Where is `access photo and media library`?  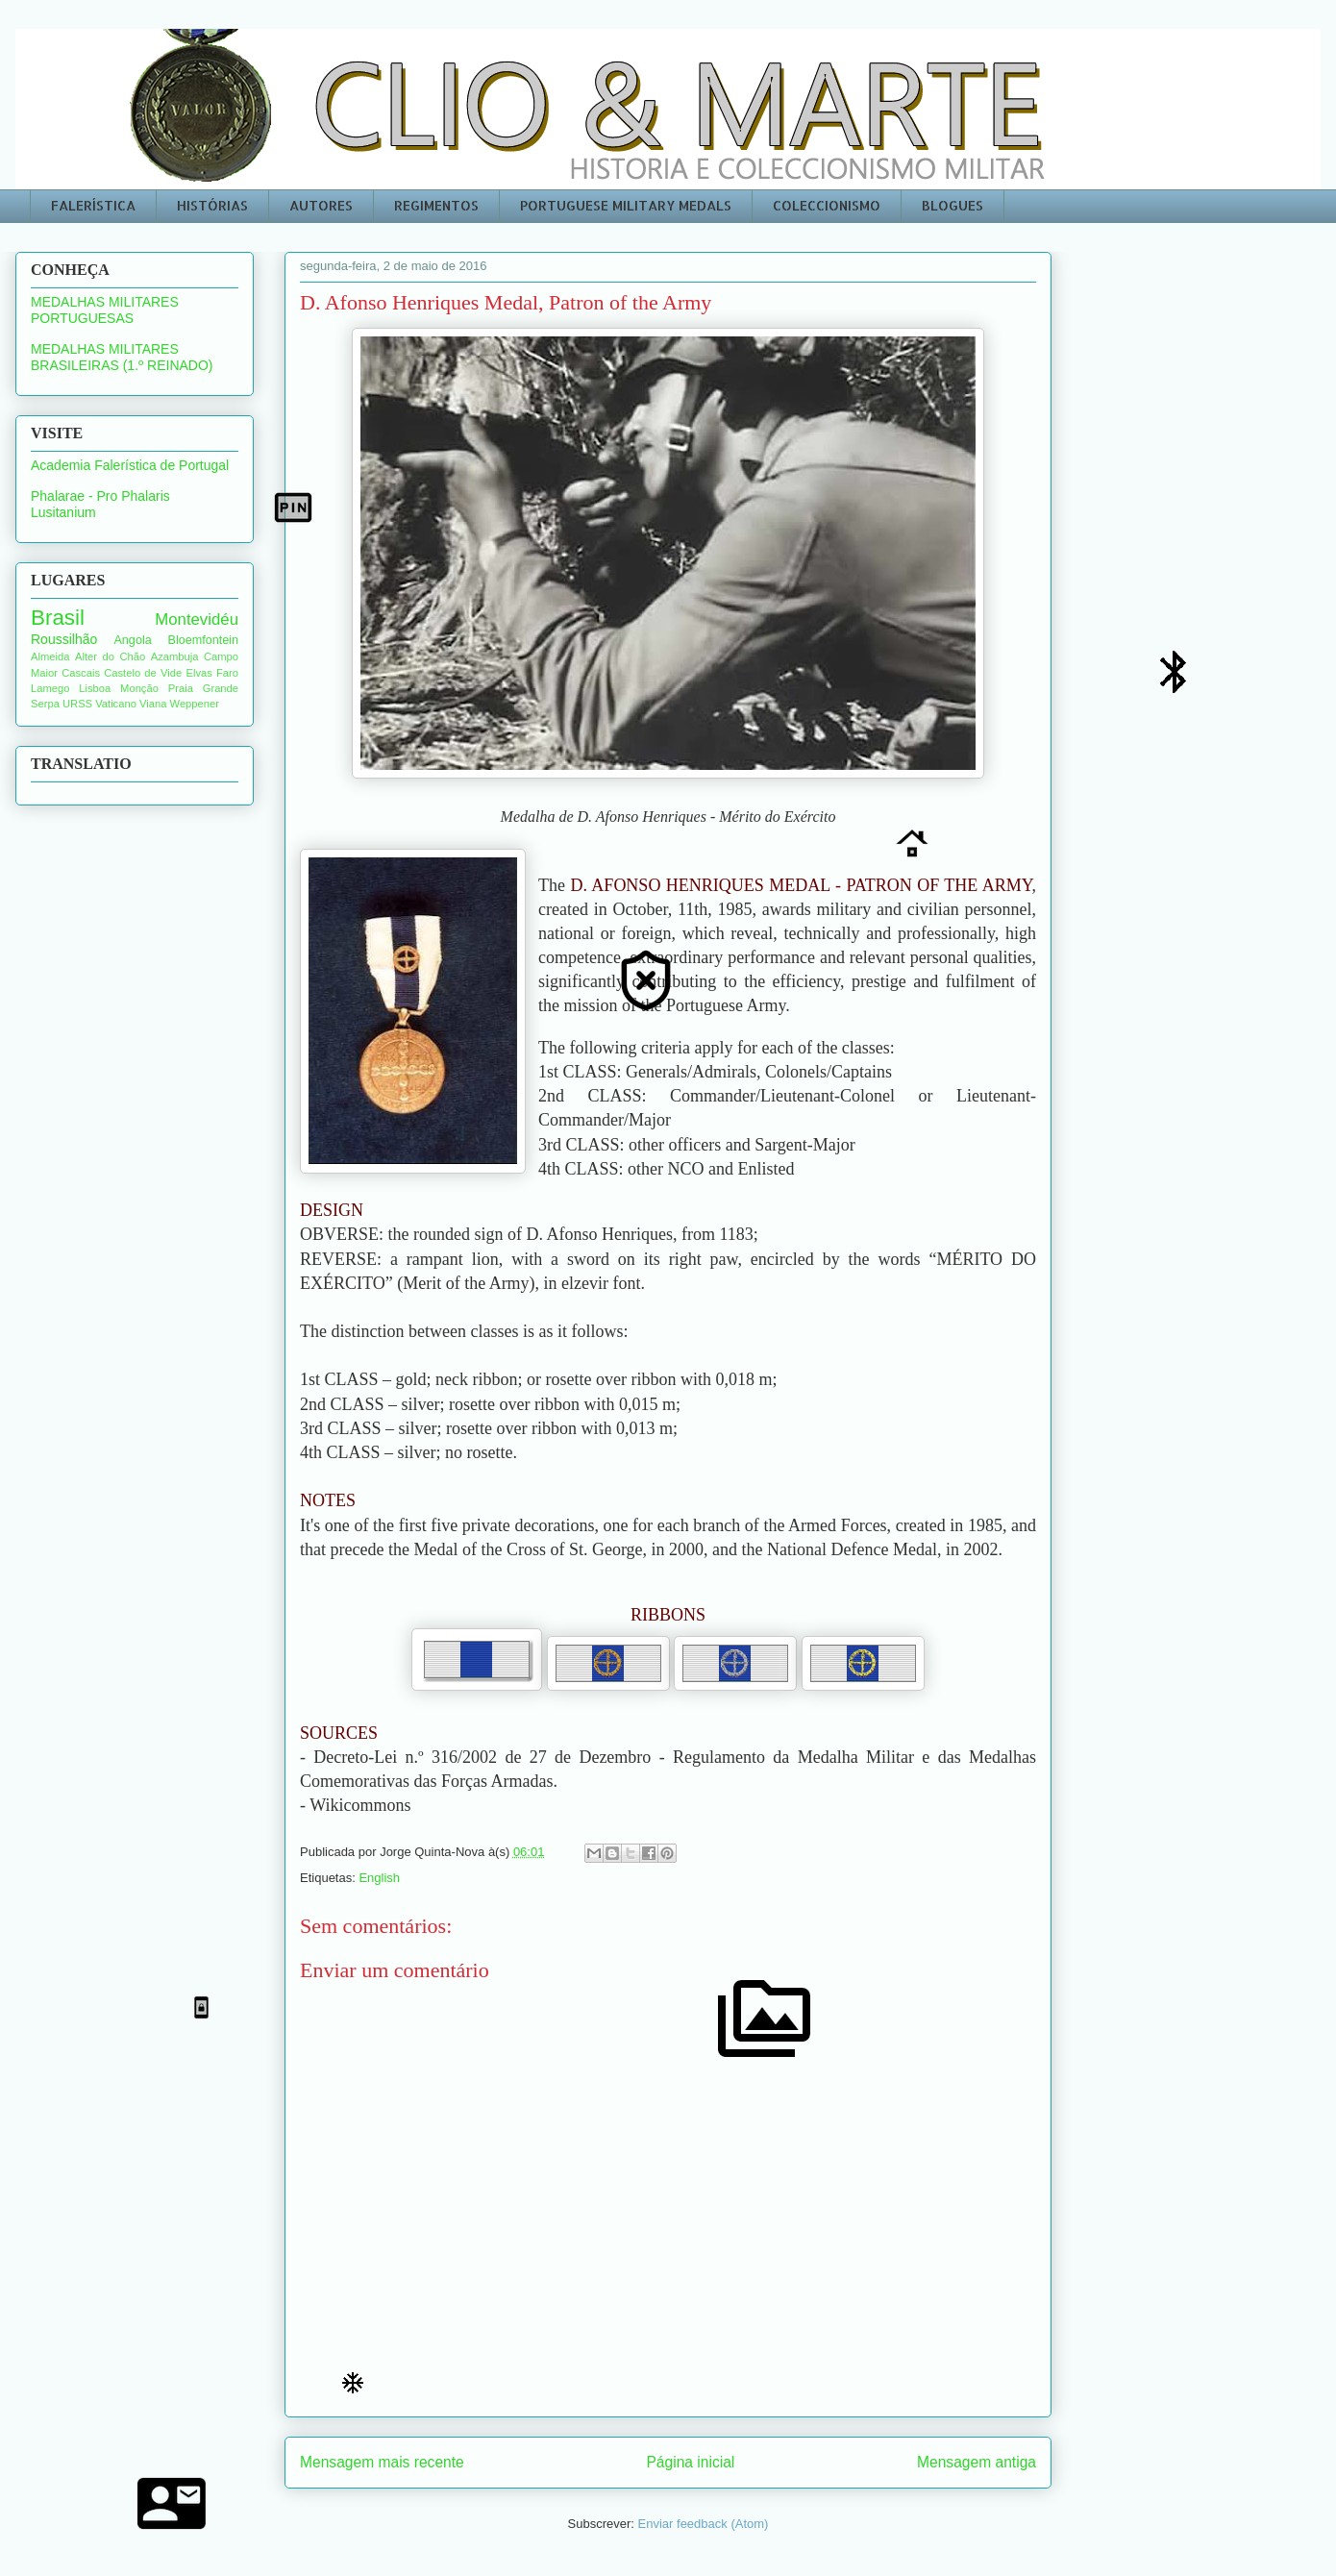
access photo and media library is located at coordinates (764, 2019).